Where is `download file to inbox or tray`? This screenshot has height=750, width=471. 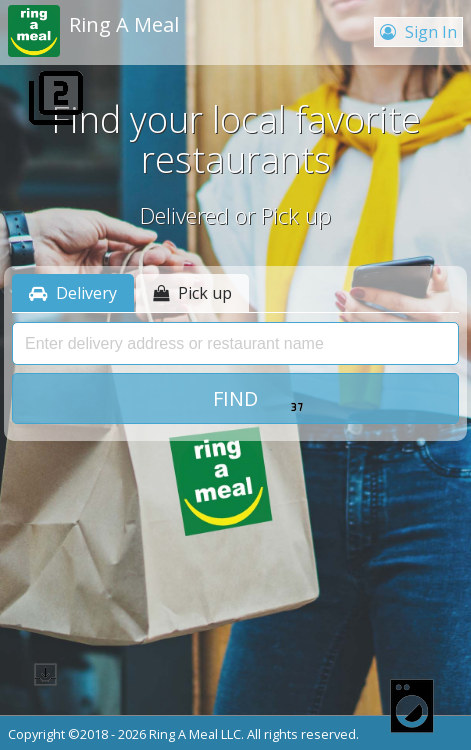
download file to inbox or tray is located at coordinates (45, 674).